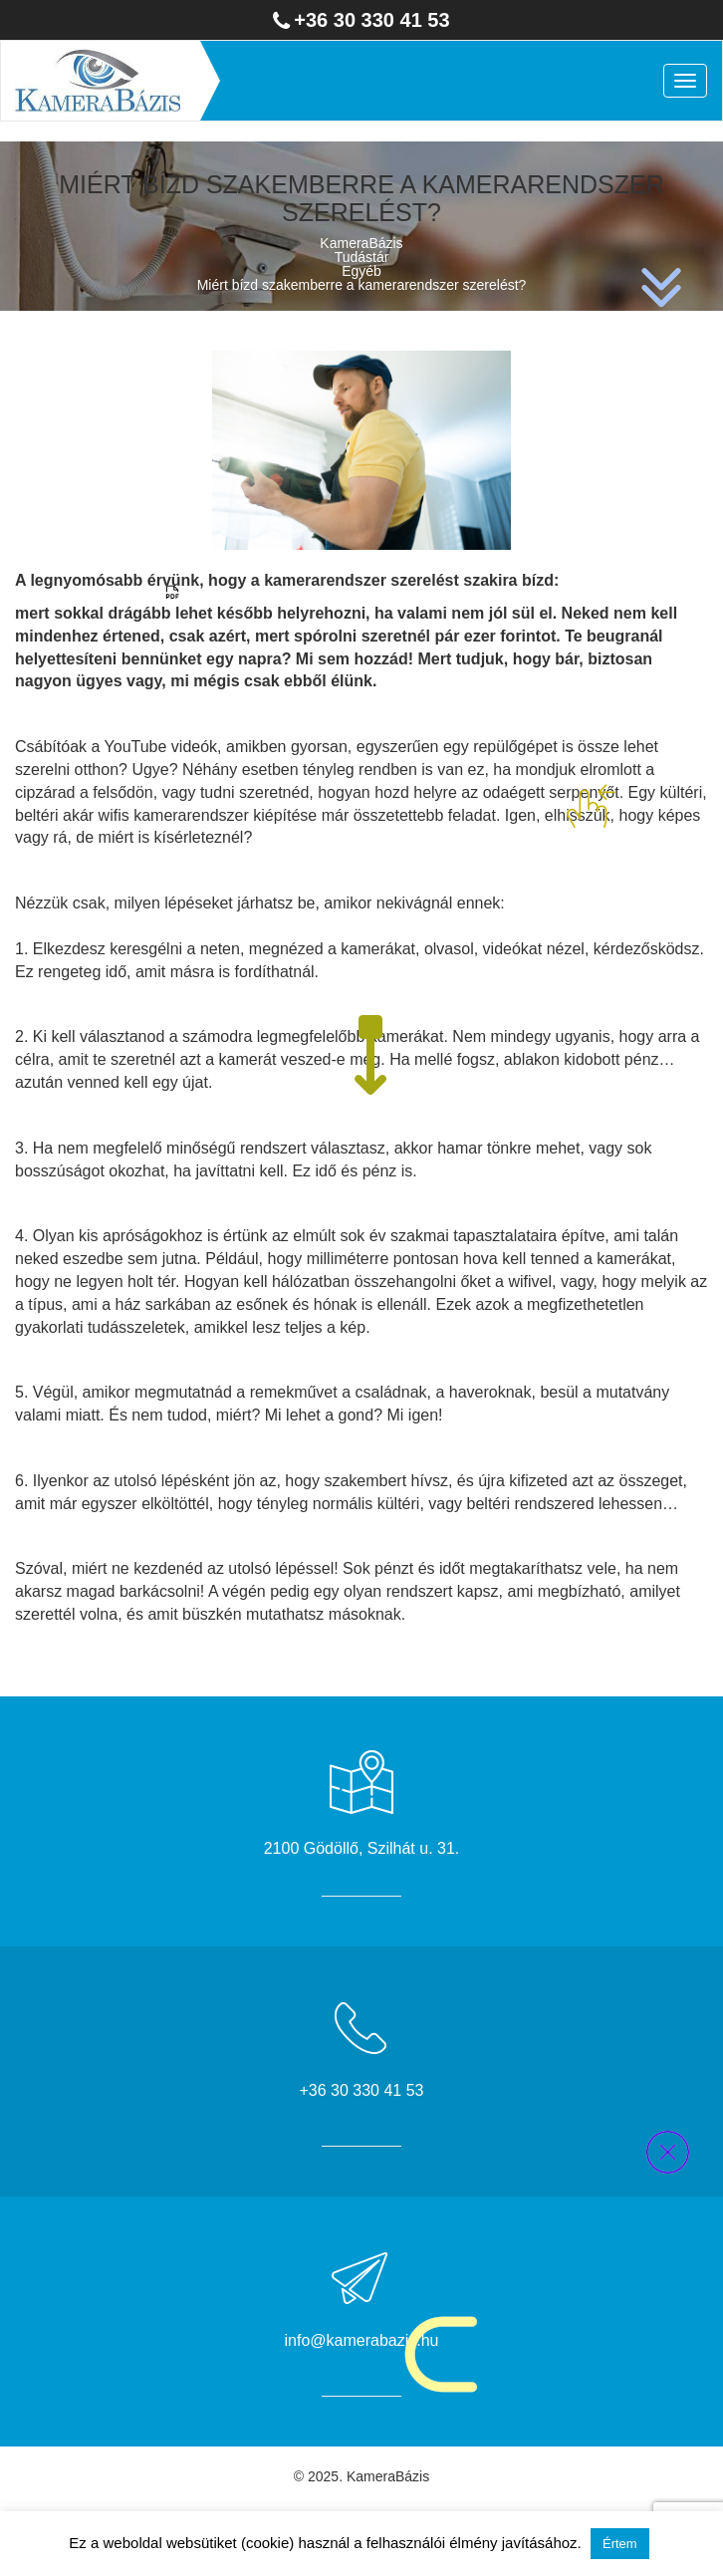  I want to click on close or dismiss a dialog, so click(667, 2152).